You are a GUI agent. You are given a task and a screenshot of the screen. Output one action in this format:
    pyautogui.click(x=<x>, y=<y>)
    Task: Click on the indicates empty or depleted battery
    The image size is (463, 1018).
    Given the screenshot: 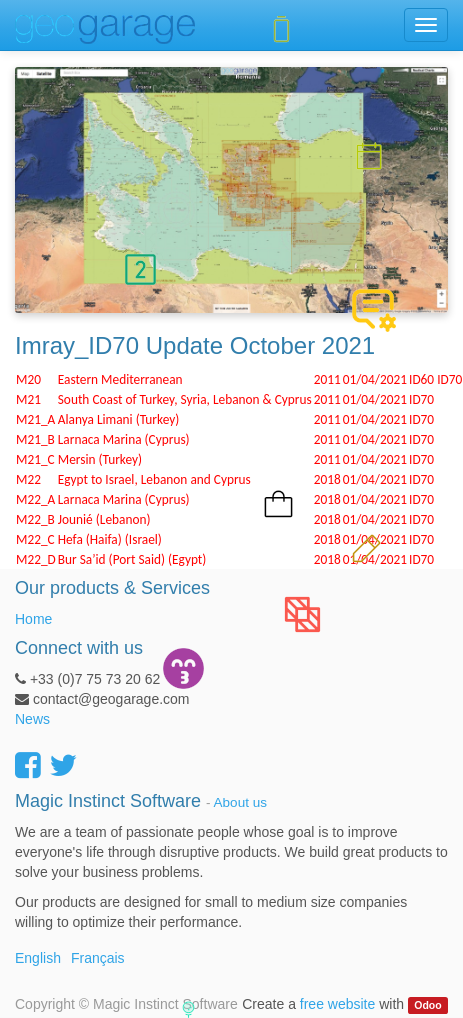 What is the action you would take?
    pyautogui.click(x=281, y=29)
    